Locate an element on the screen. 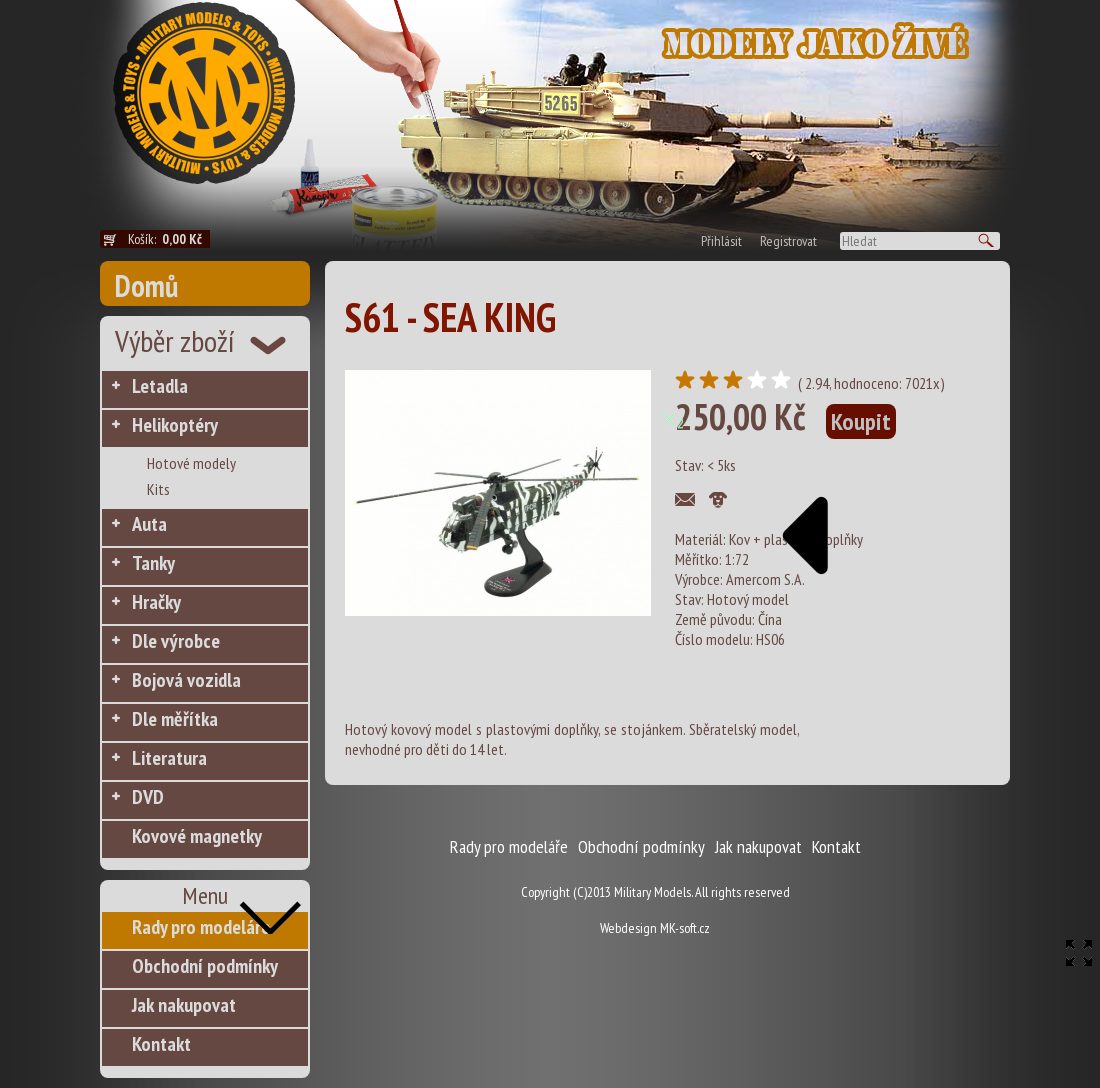  go back to the previous screen is located at coordinates (808, 535).